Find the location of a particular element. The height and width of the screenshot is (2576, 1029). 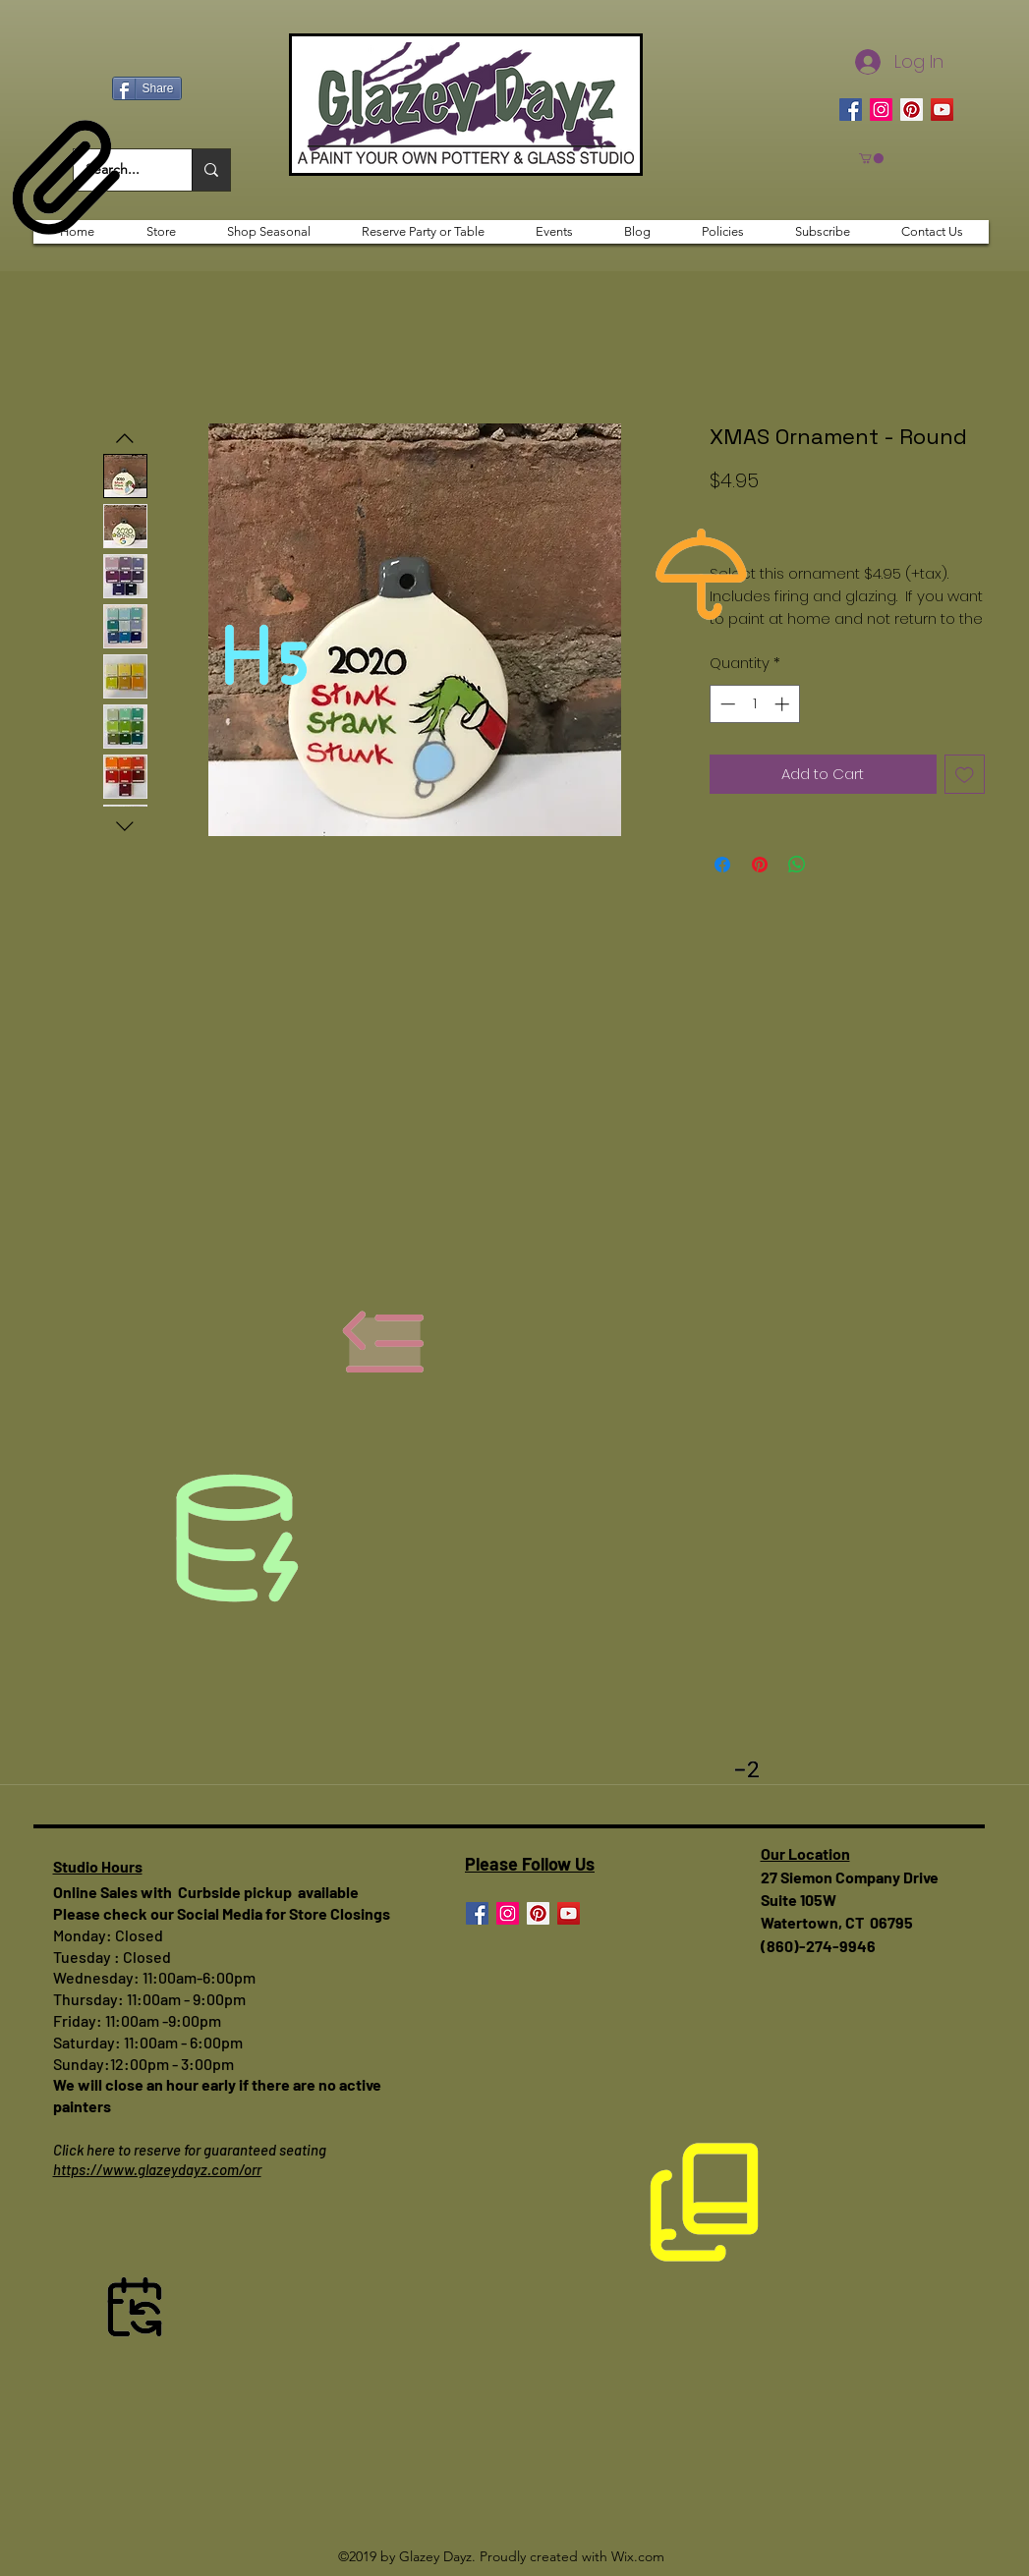

sync calendar with other devices or accounts is located at coordinates (135, 2307).